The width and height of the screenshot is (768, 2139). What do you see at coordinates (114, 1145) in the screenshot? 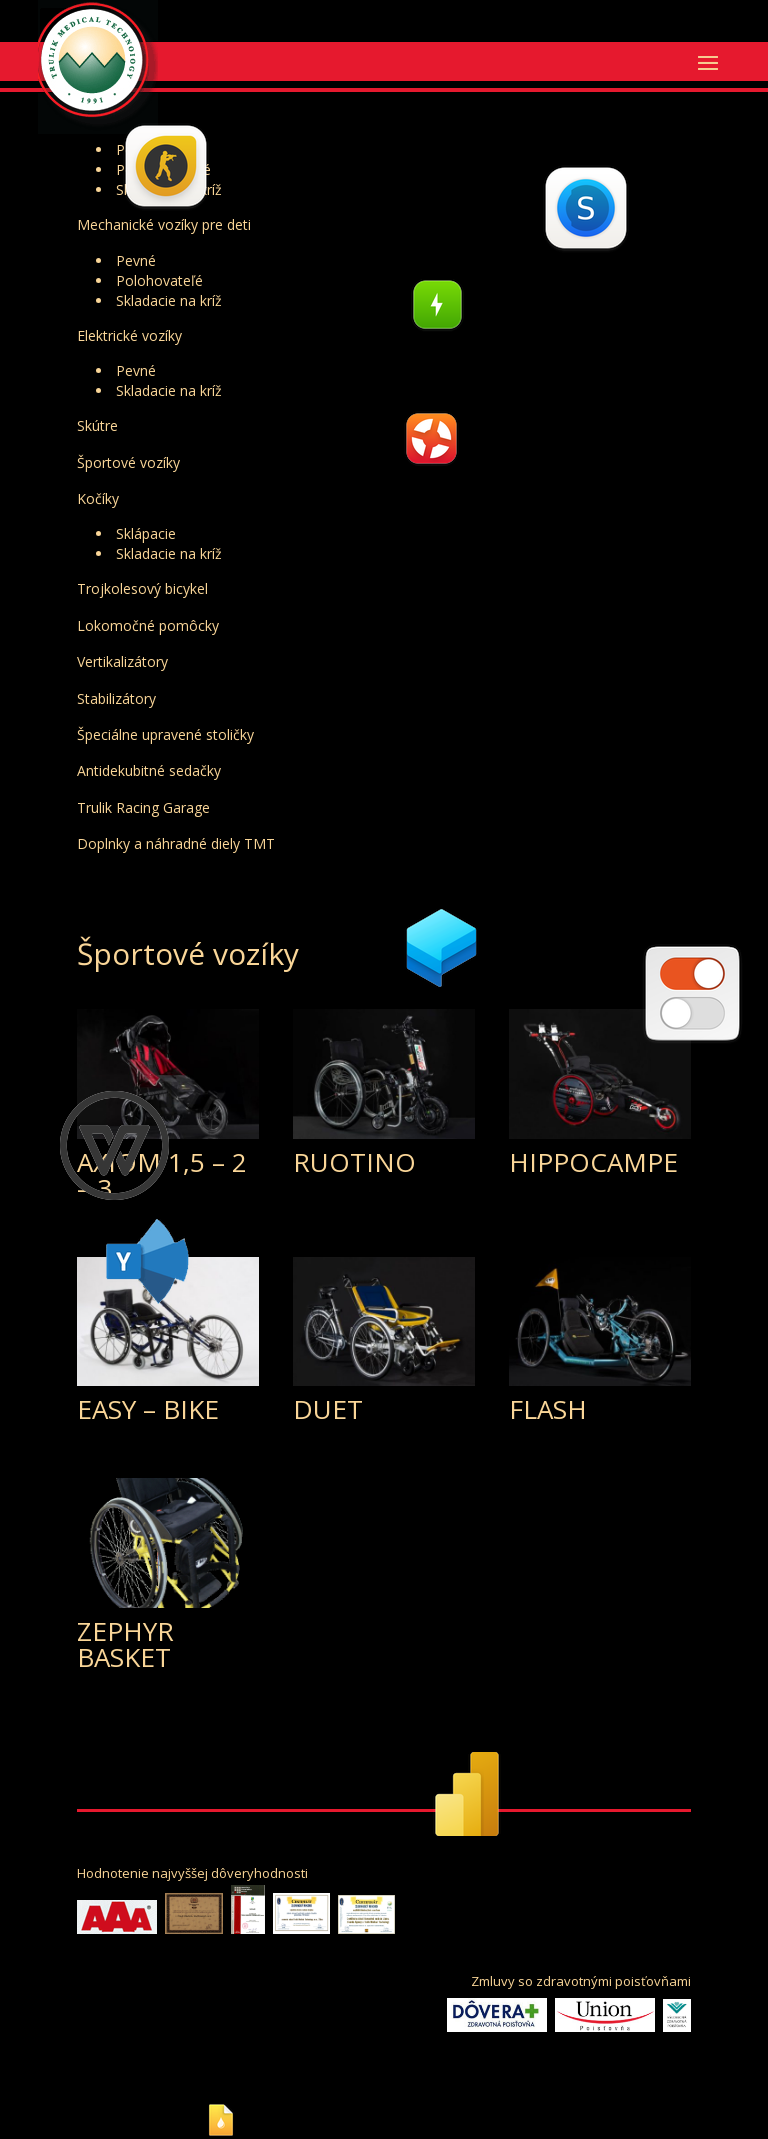
I see `open wps office application` at bounding box center [114, 1145].